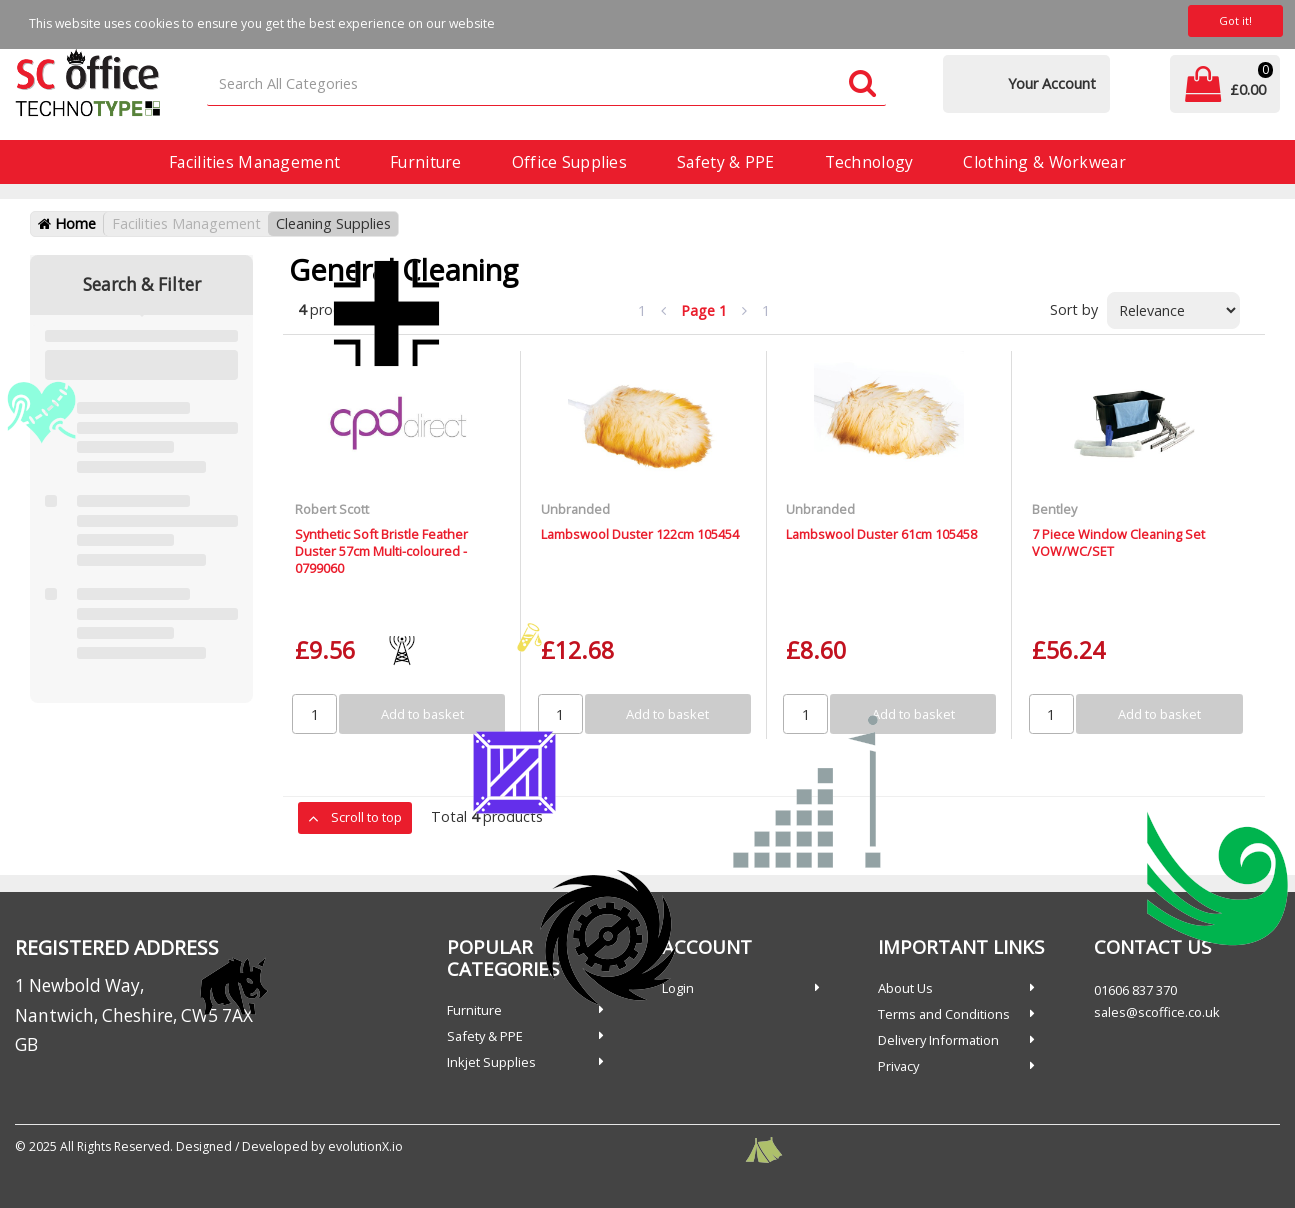  What do you see at coordinates (1218, 881) in the screenshot?
I see `indicates wind or air element in a game` at bounding box center [1218, 881].